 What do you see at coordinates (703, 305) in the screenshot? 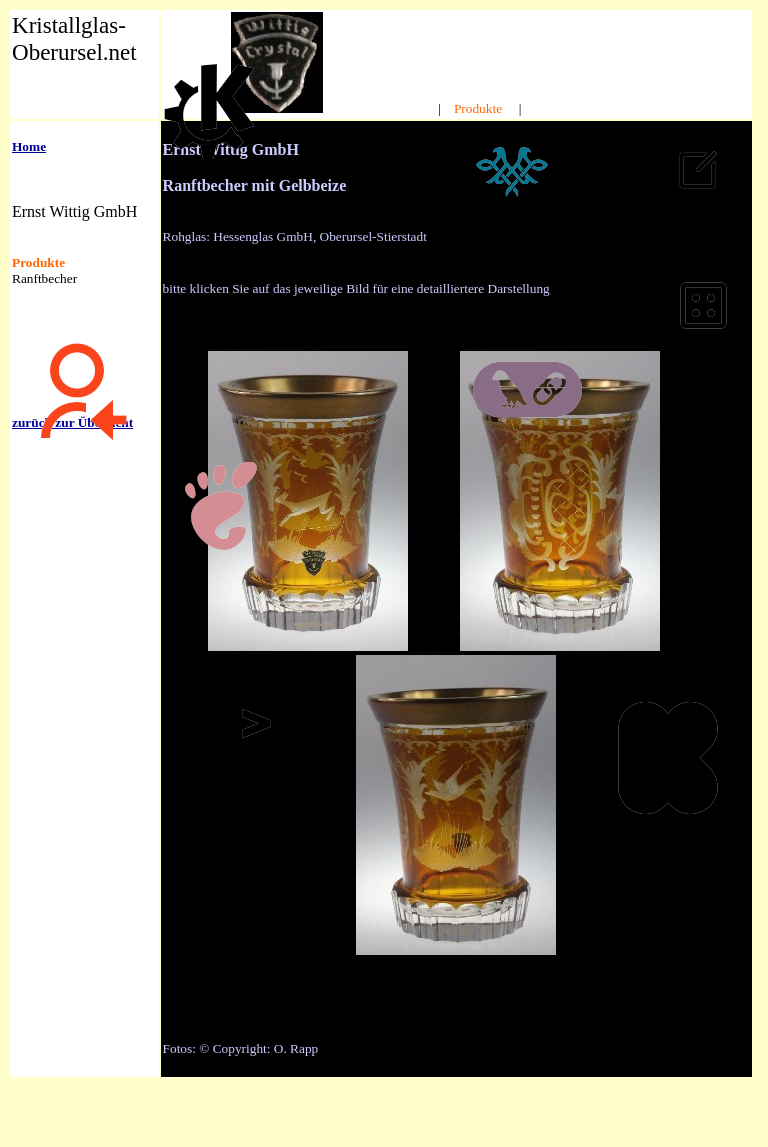
I see `randomize or shuffle content` at bounding box center [703, 305].